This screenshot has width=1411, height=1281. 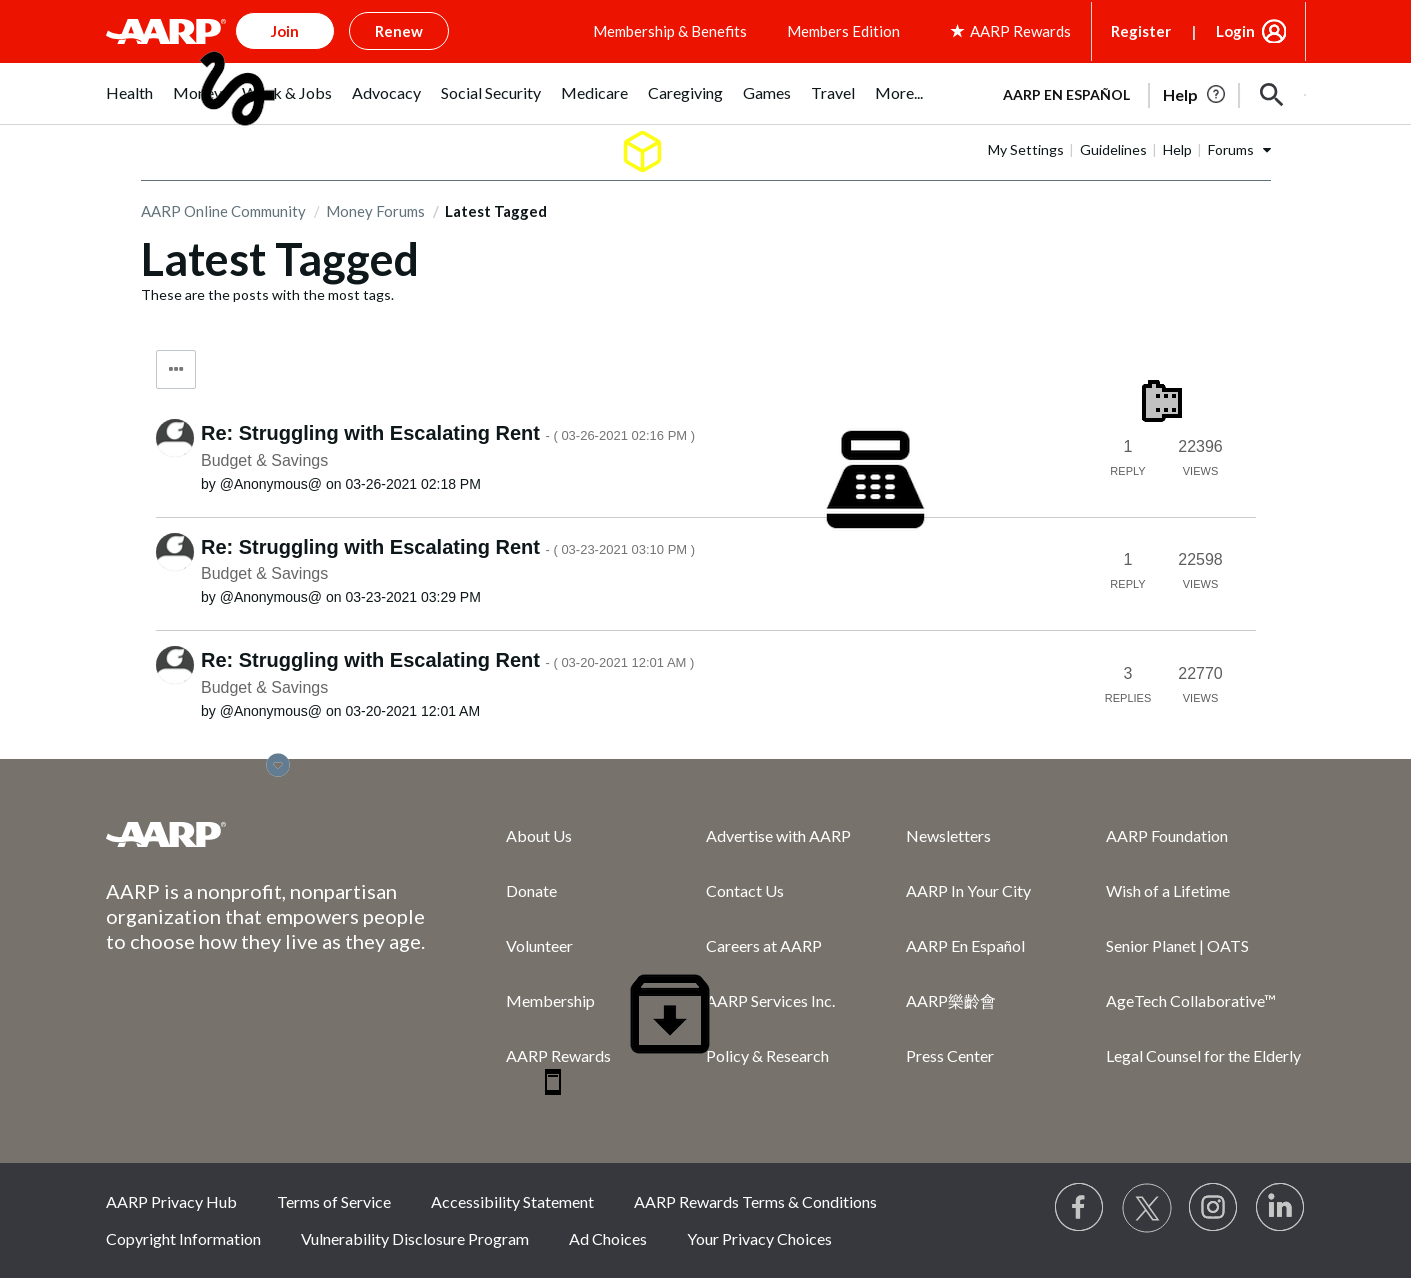 What do you see at coordinates (642, 151) in the screenshot?
I see `view 3D model or object` at bounding box center [642, 151].